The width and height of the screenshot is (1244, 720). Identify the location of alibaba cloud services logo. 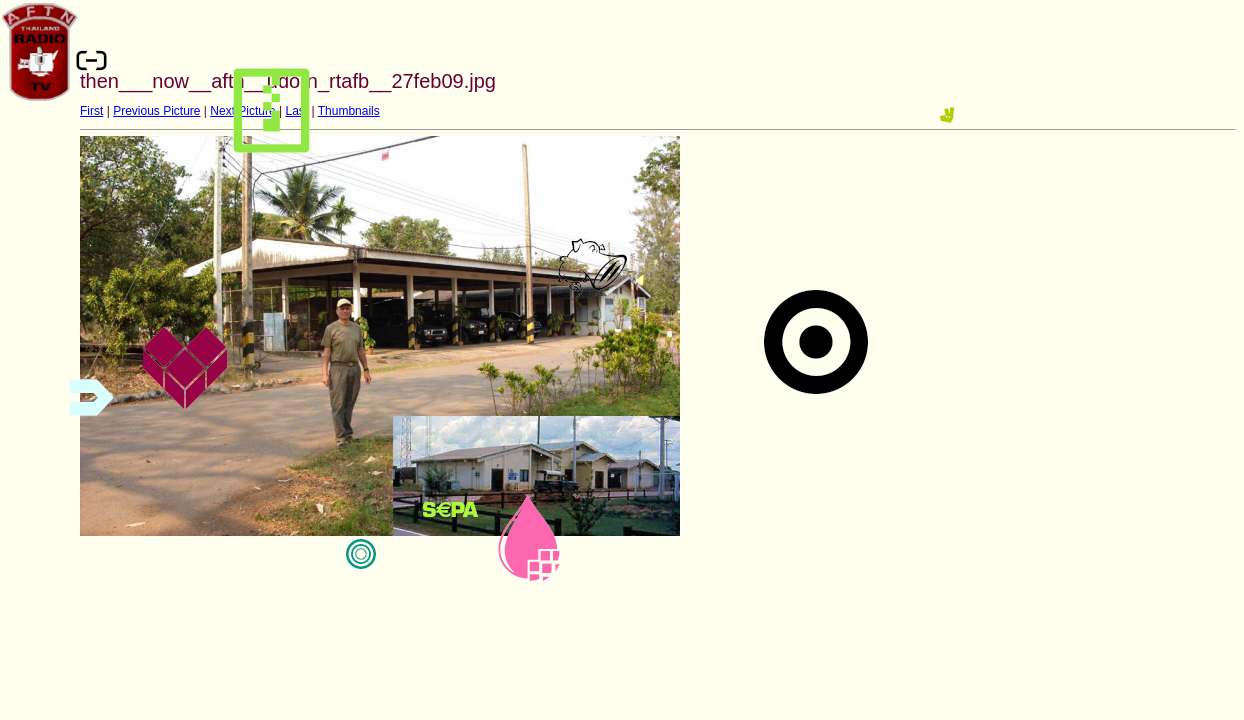
(91, 60).